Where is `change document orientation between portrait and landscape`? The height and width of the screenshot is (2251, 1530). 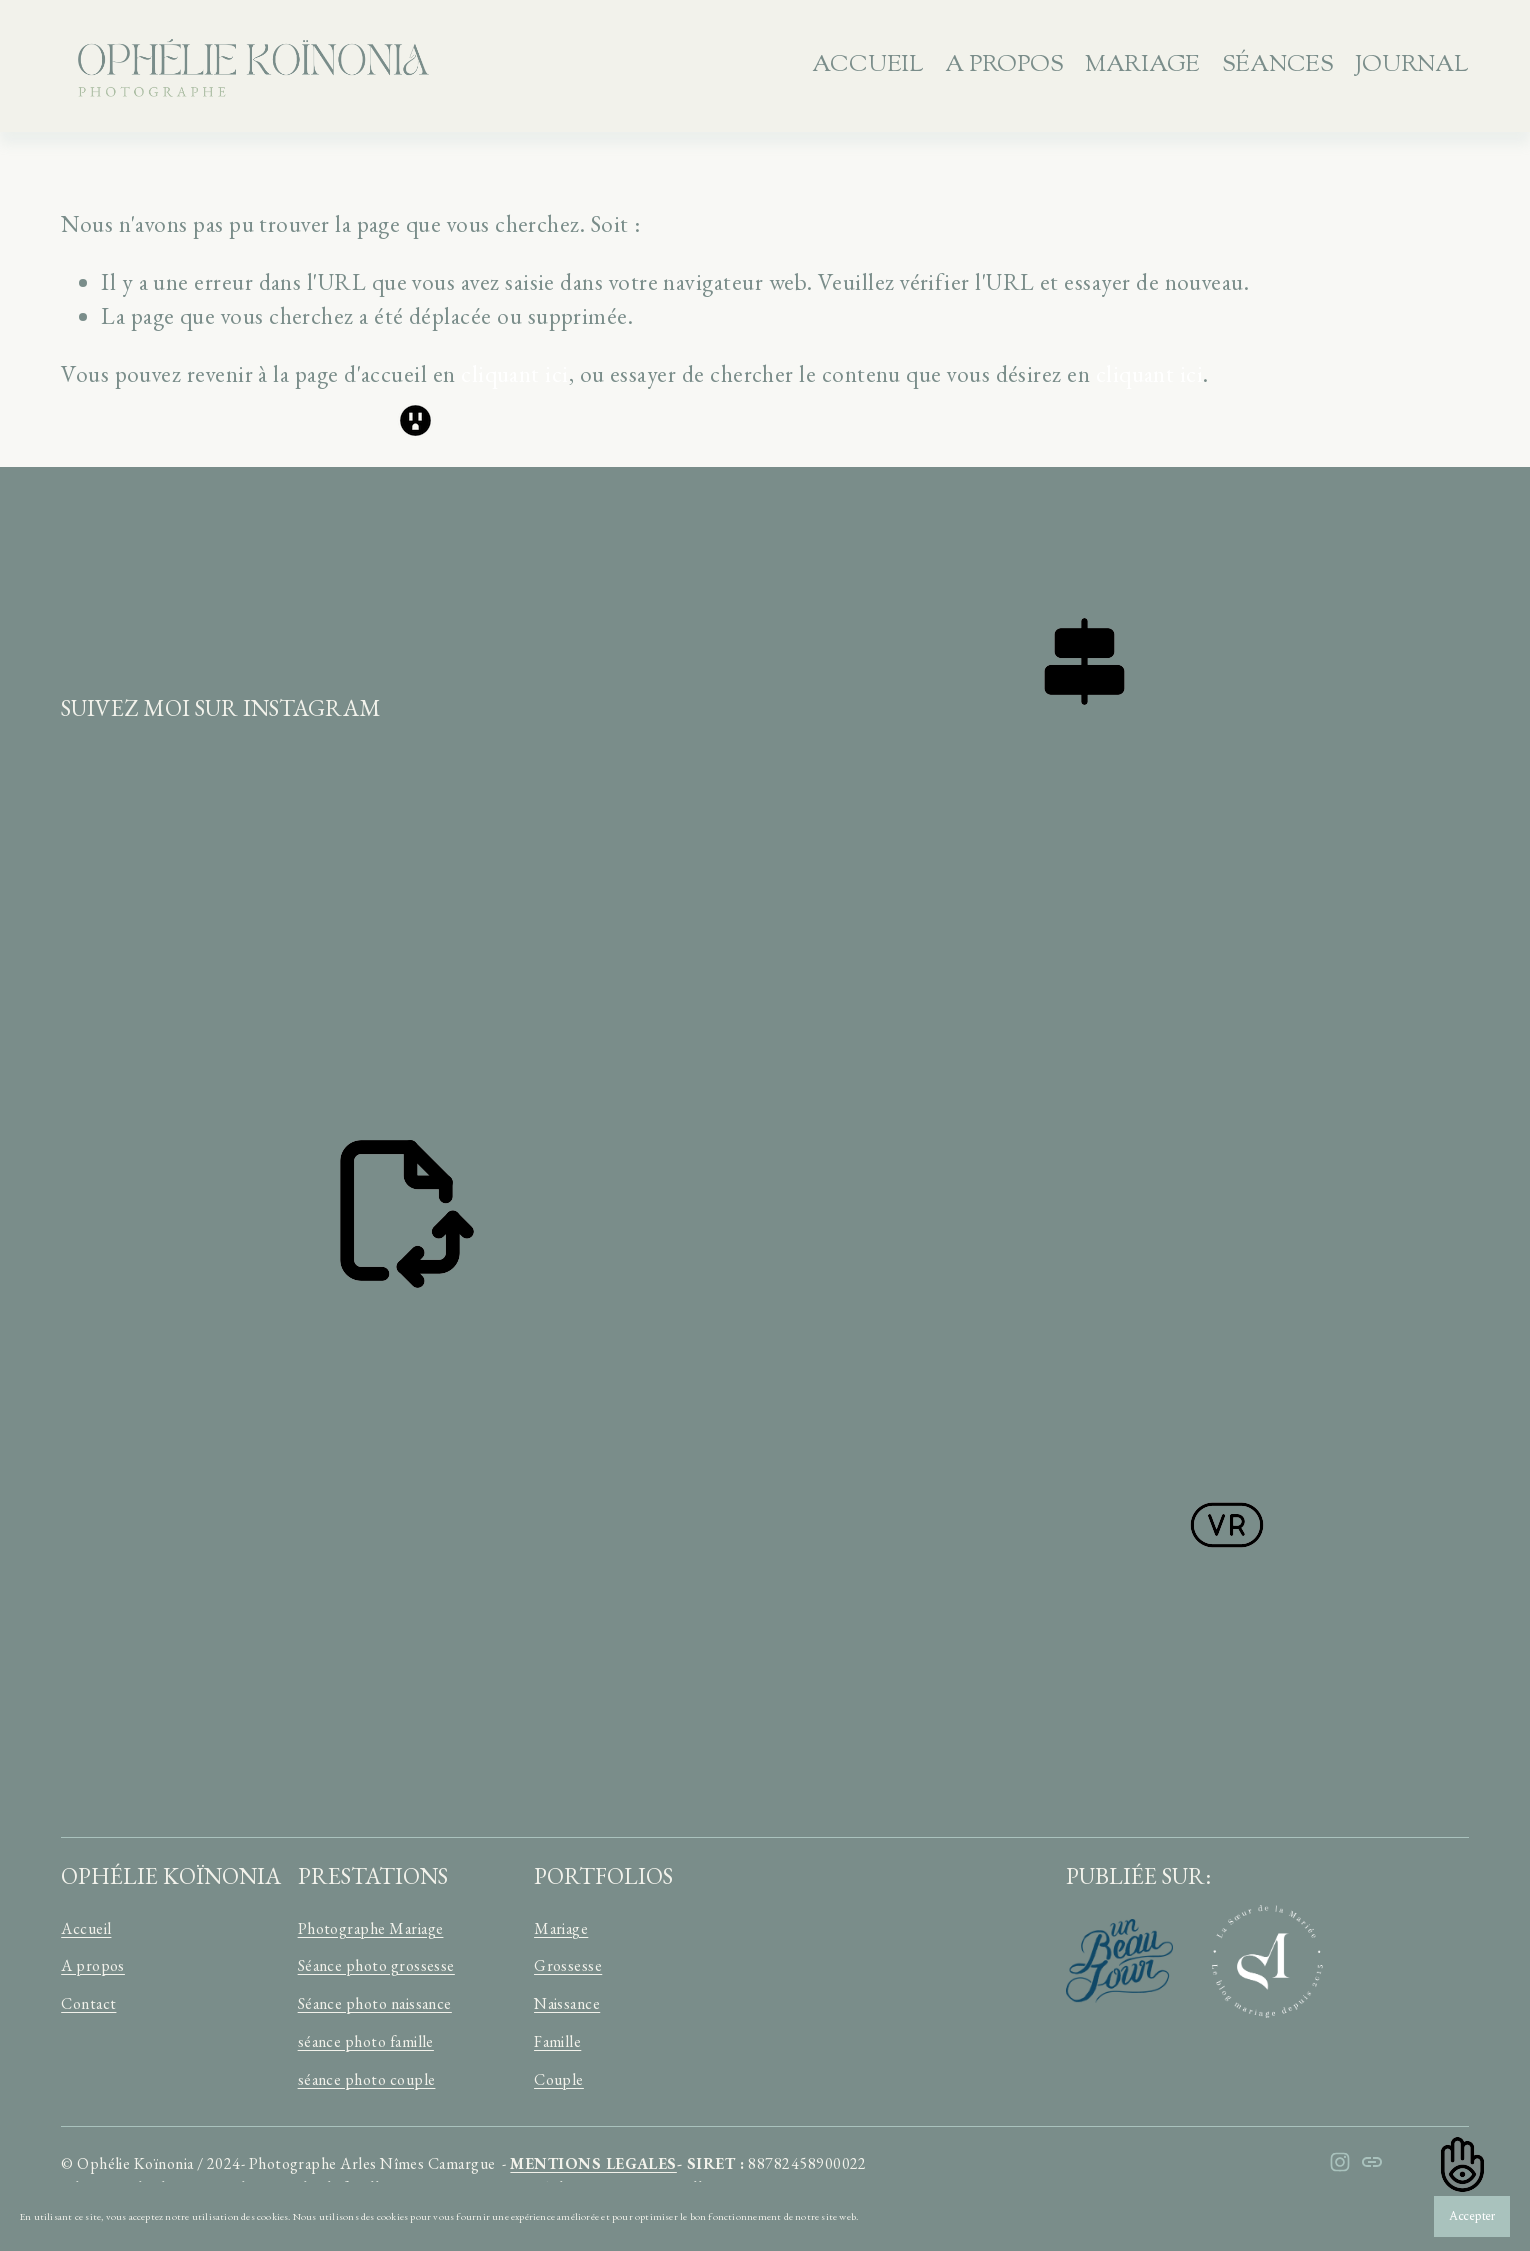 change document orientation between portrait and landscape is located at coordinates (396, 1210).